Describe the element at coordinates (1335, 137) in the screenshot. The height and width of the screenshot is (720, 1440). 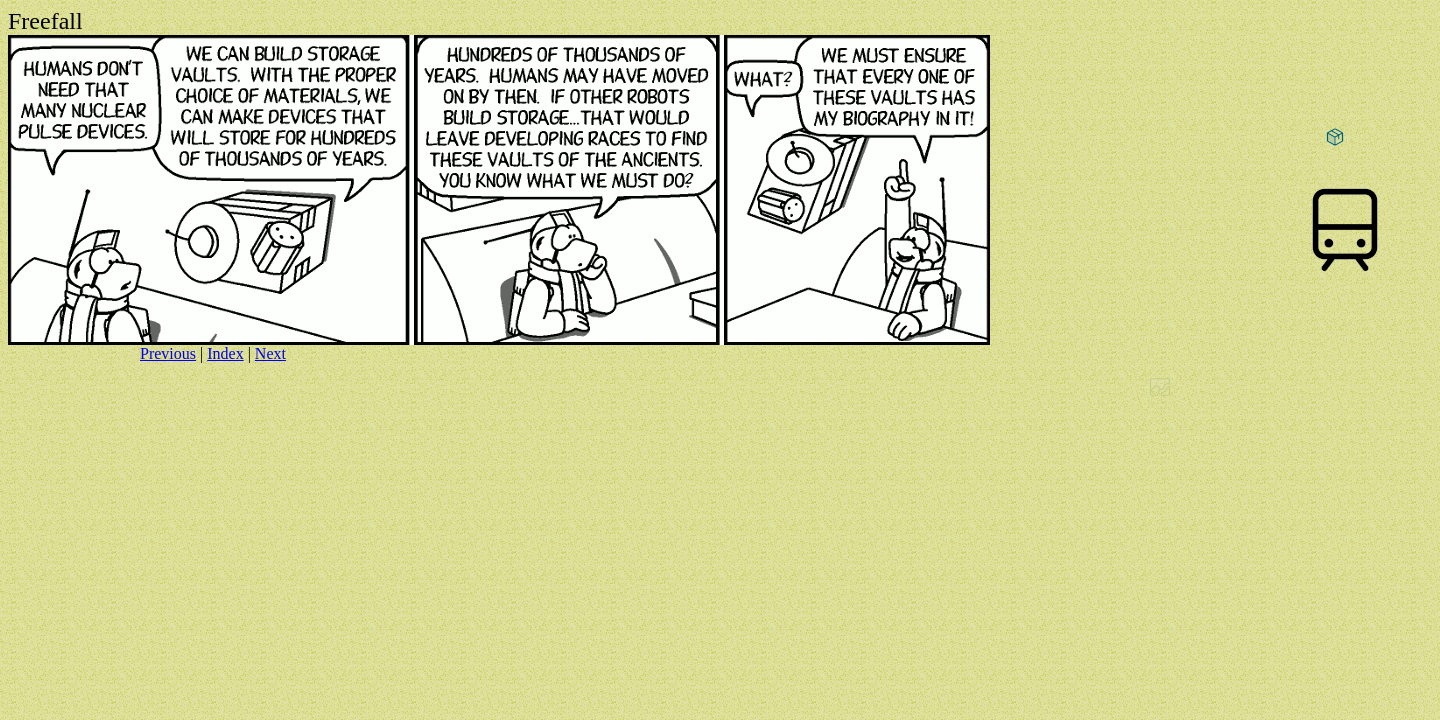
I see `view order or shipment details` at that location.